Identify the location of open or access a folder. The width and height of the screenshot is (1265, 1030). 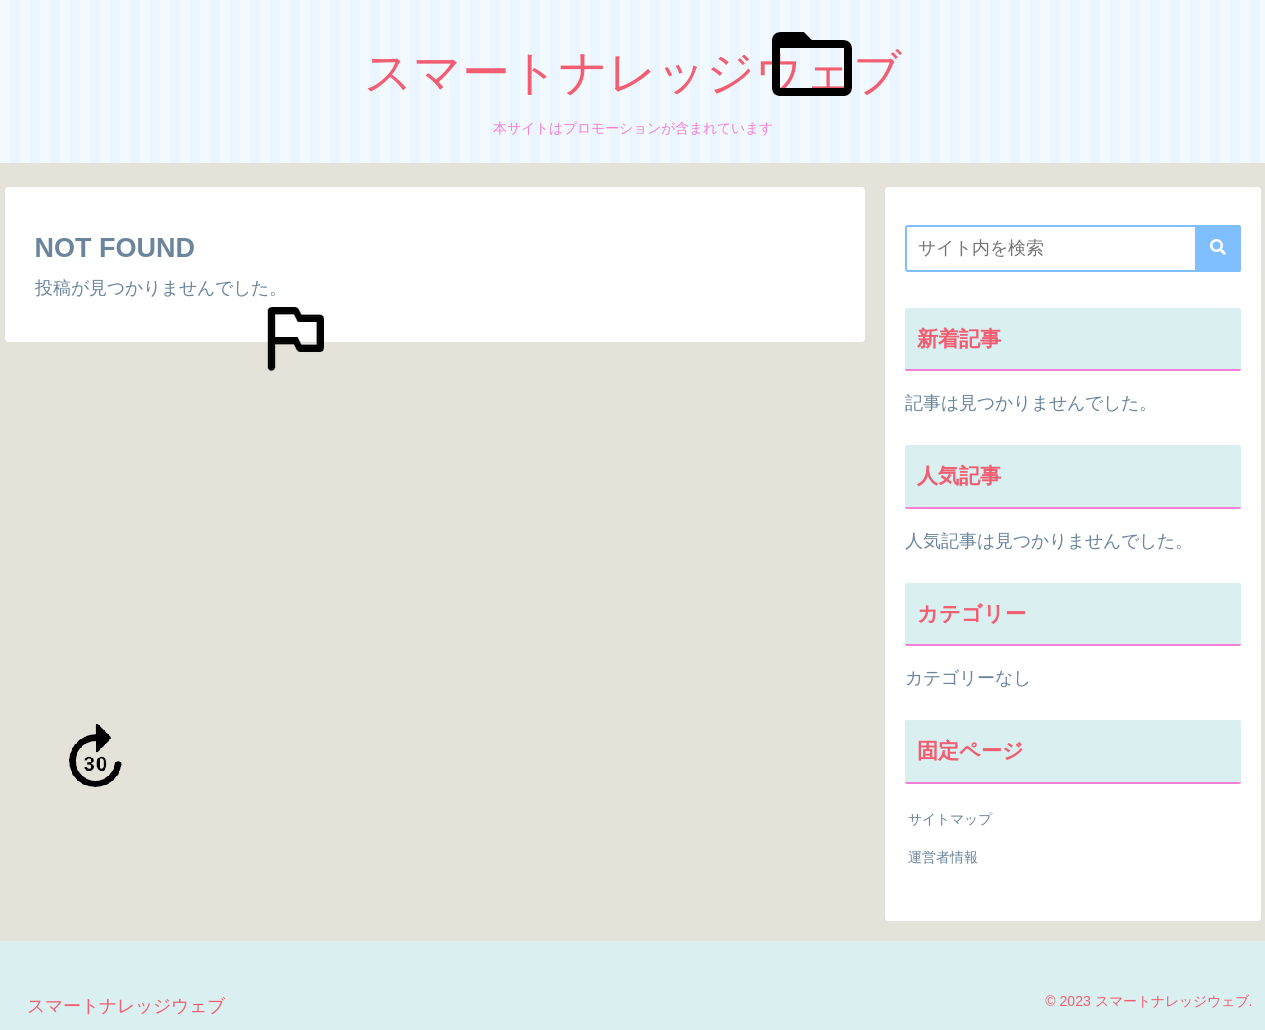
(812, 64).